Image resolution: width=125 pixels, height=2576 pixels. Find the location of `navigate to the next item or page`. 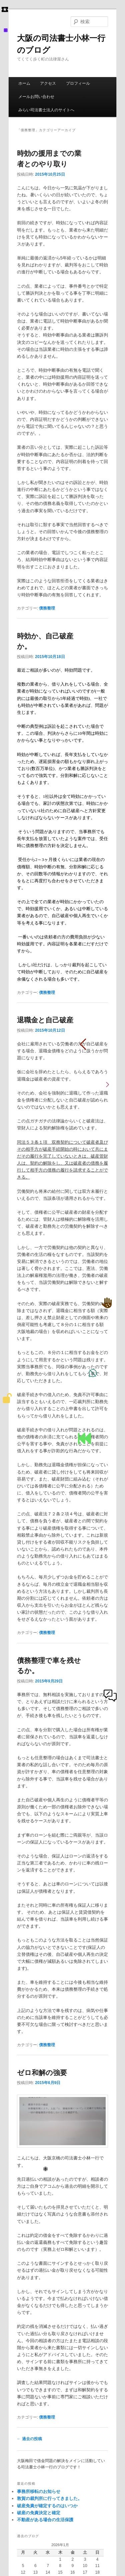

navigate to the next item or page is located at coordinates (107, 1085).